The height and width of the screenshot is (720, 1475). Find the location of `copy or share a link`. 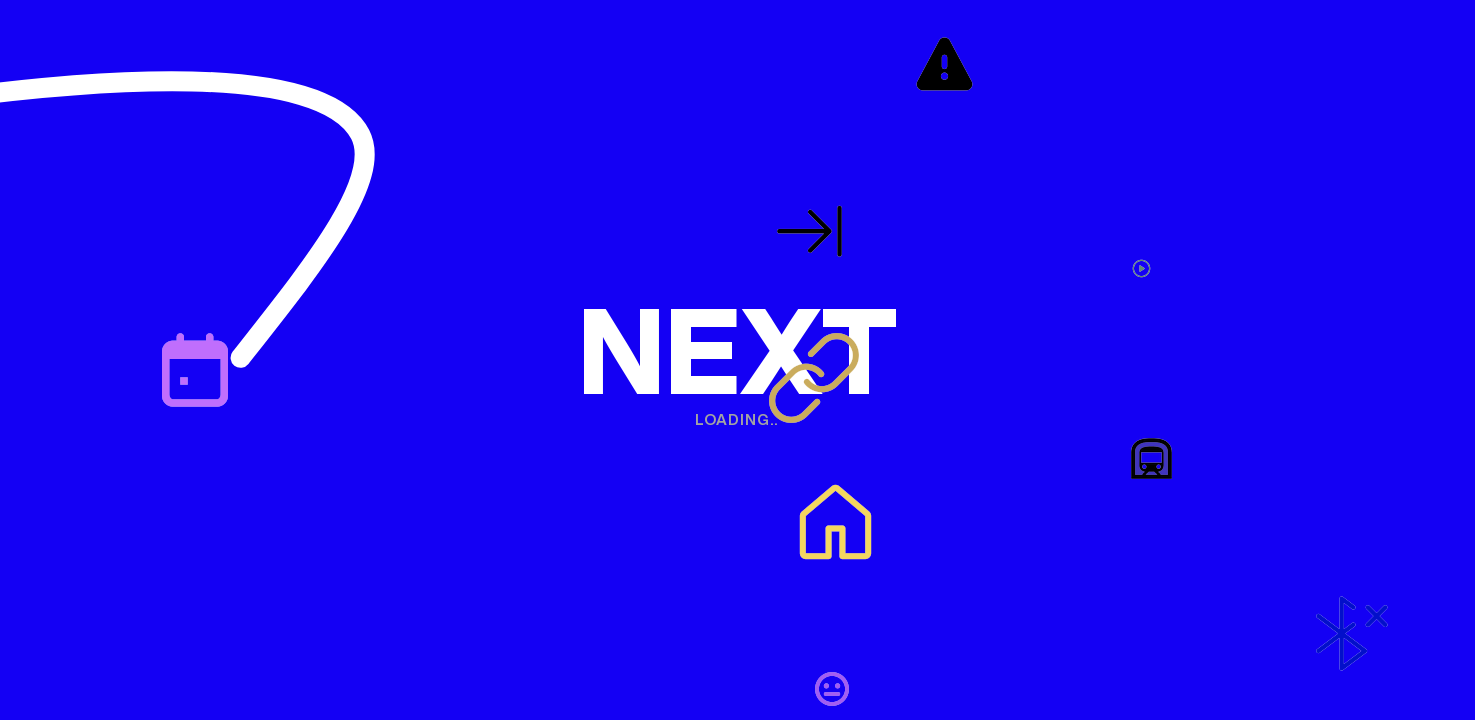

copy or share a link is located at coordinates (814, 378).